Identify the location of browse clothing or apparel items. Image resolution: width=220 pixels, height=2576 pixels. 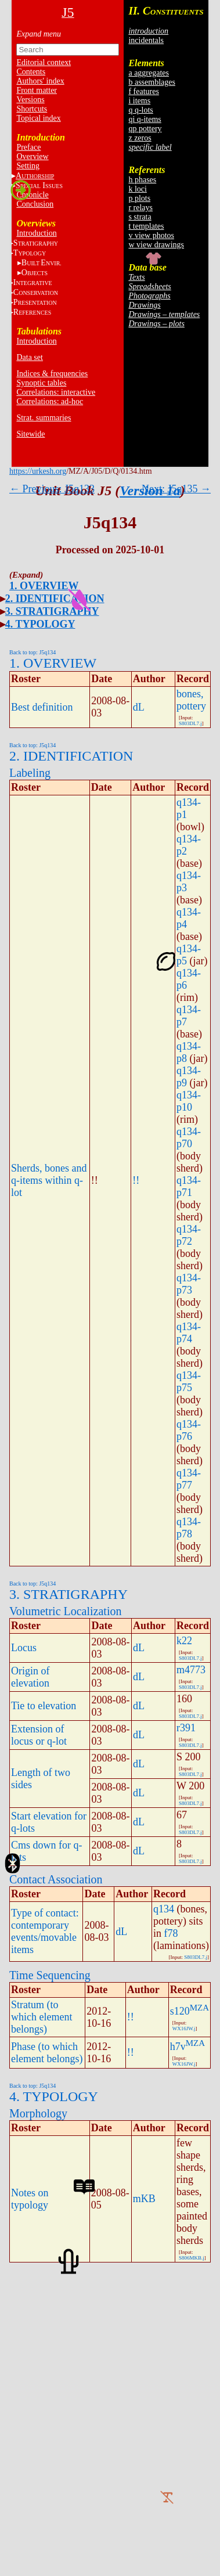
(153, 258).